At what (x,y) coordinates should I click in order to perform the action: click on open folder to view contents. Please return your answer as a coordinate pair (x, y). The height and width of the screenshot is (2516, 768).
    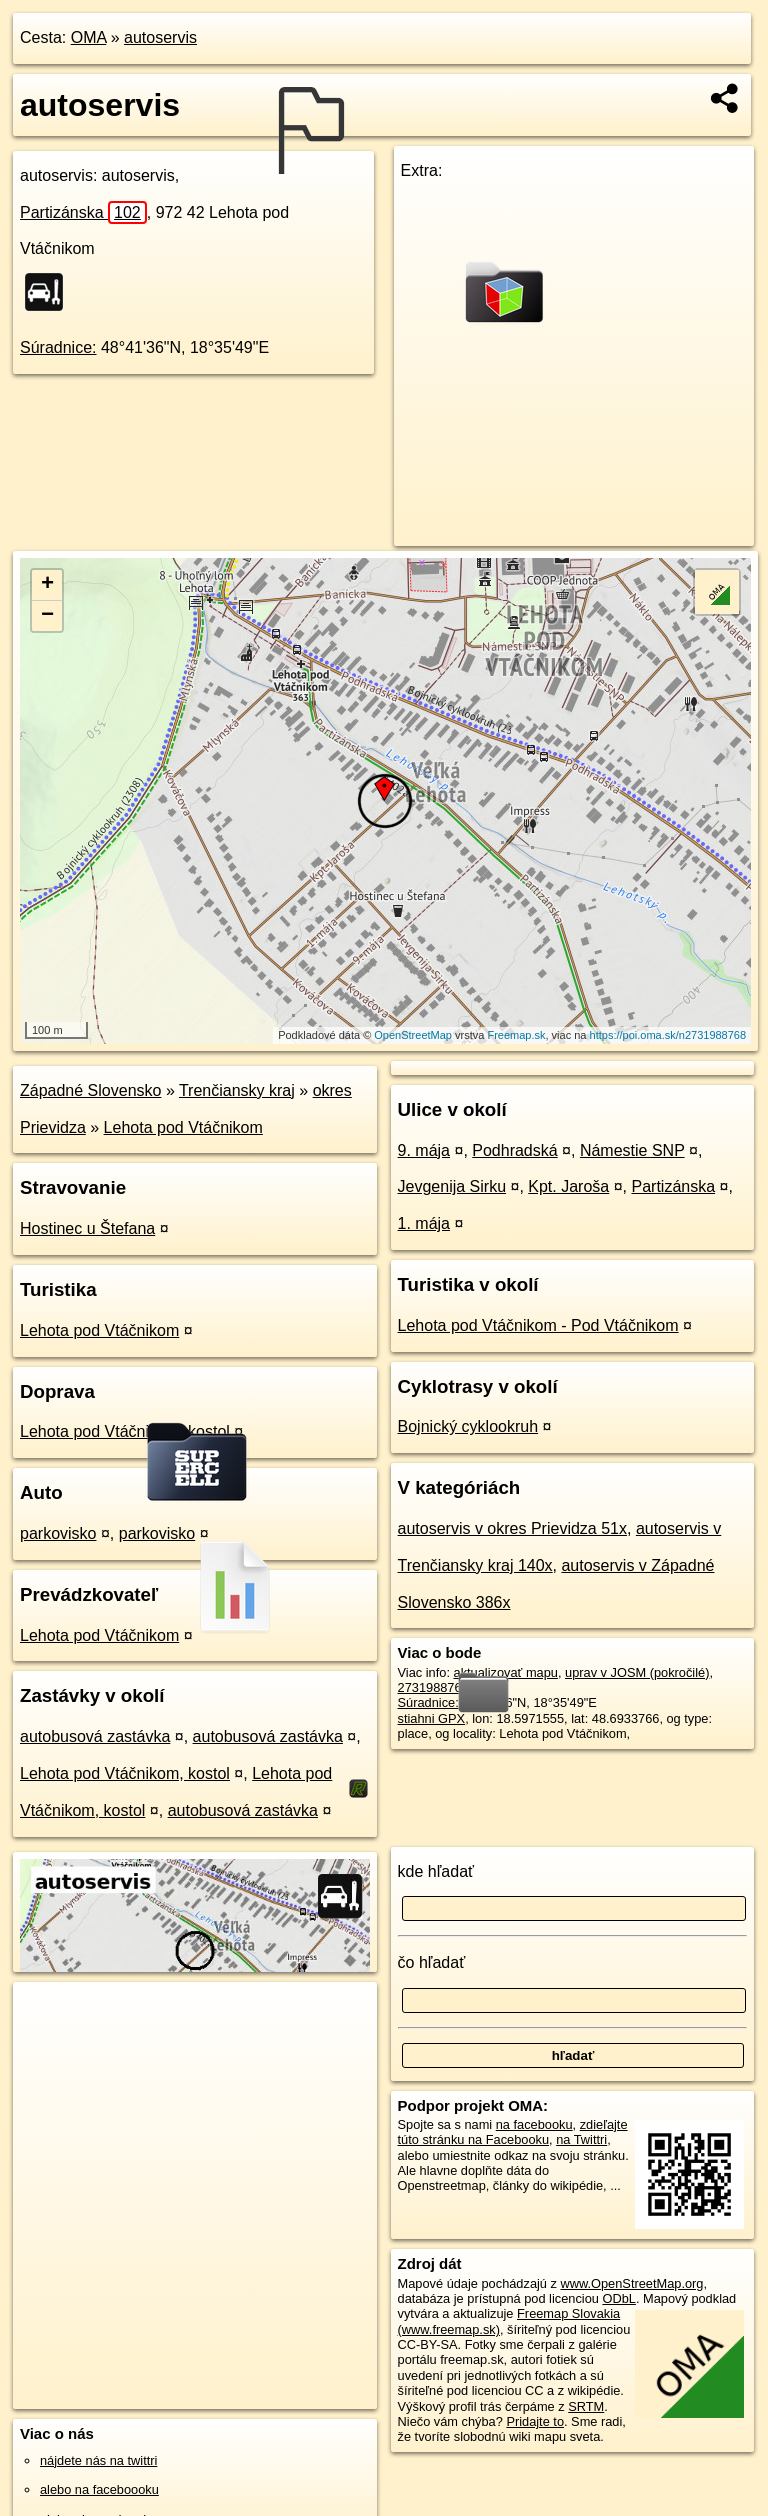
    Looking at the image, I should click on (483, 1692).